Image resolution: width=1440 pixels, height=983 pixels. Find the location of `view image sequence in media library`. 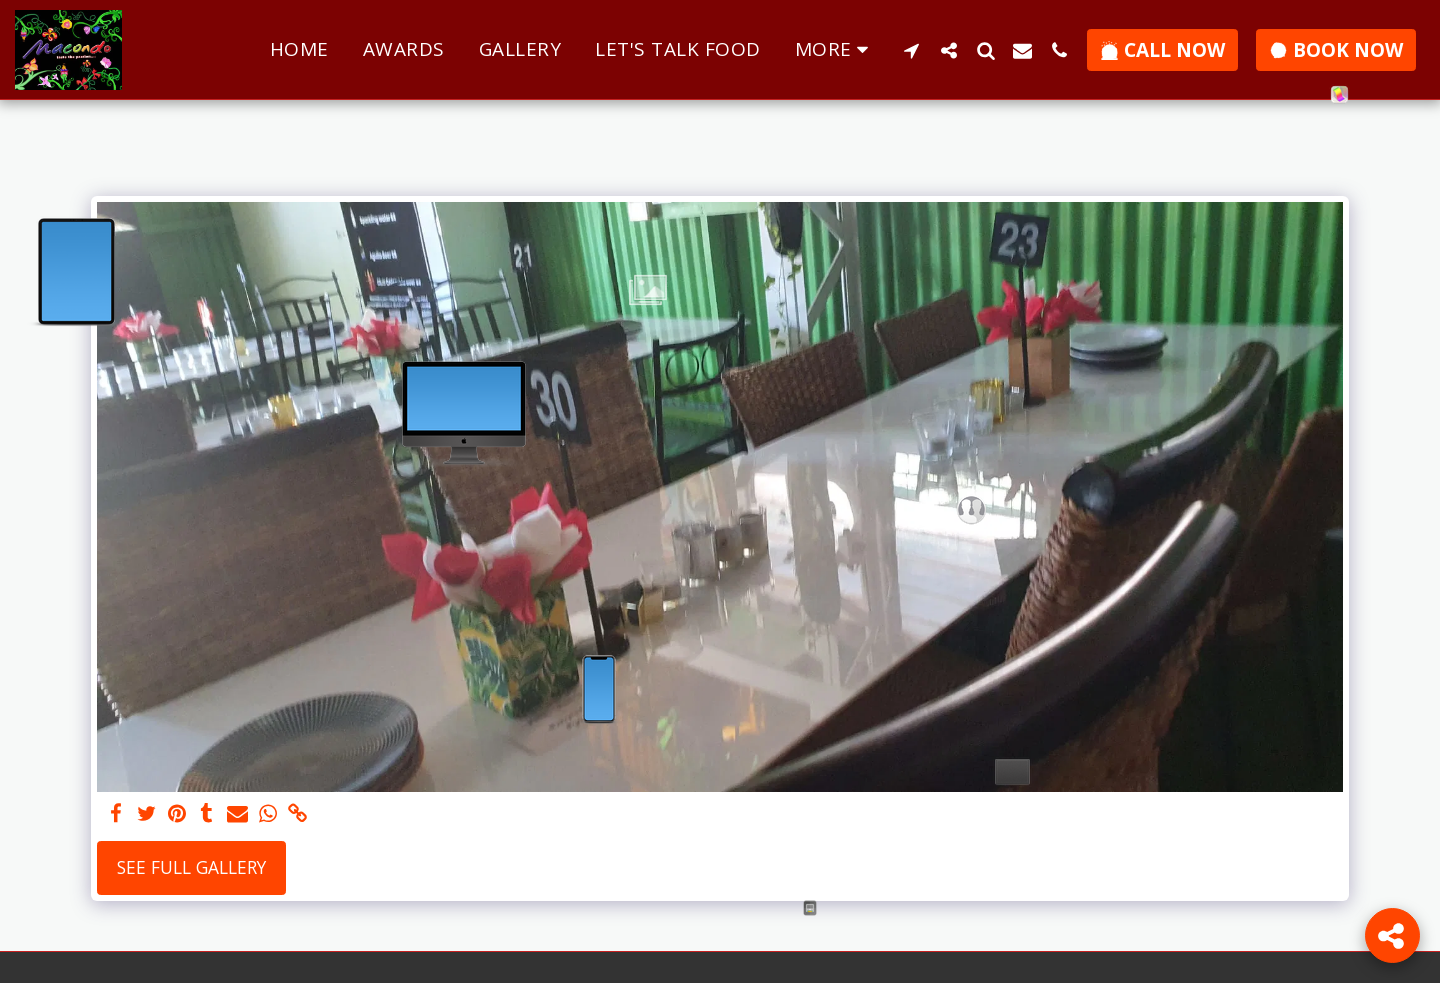

view image sequence in media library is located at coordinates (648, 290).